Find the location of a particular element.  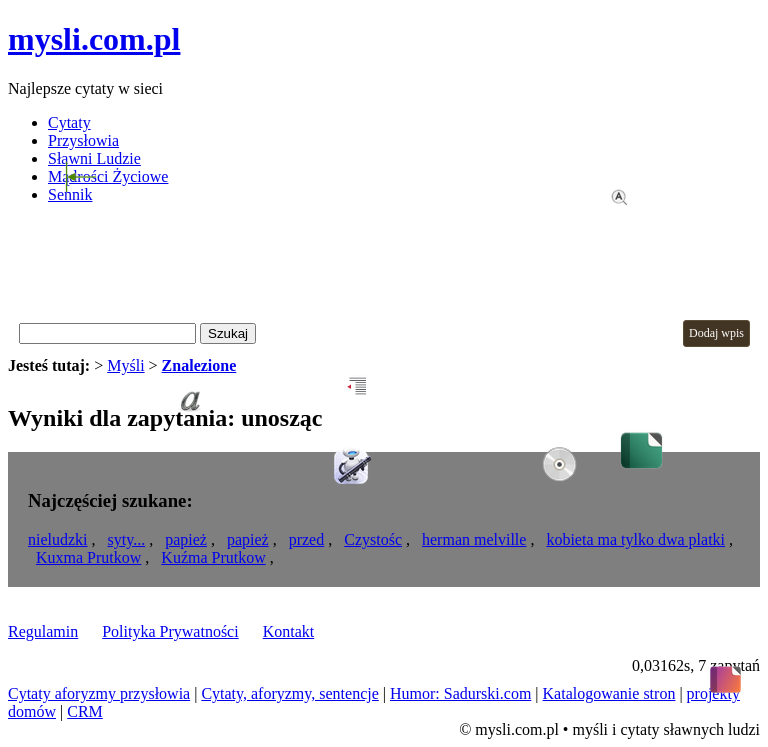

open Automator to create automated workflows is located at coordinates (351, 467).